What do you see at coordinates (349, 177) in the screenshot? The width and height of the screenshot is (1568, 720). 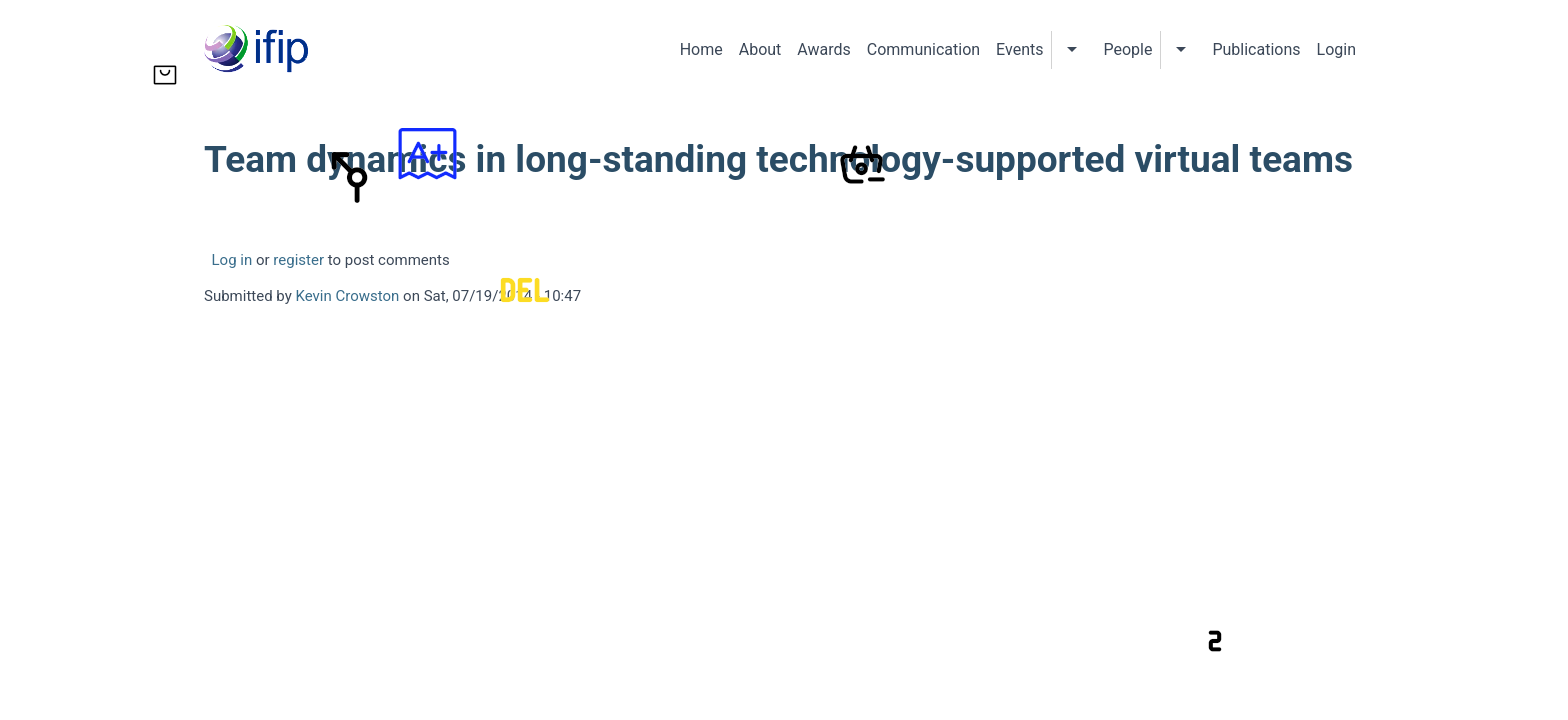 I see `take the last left exit at the roundabout` at bounding box center [349, 177].